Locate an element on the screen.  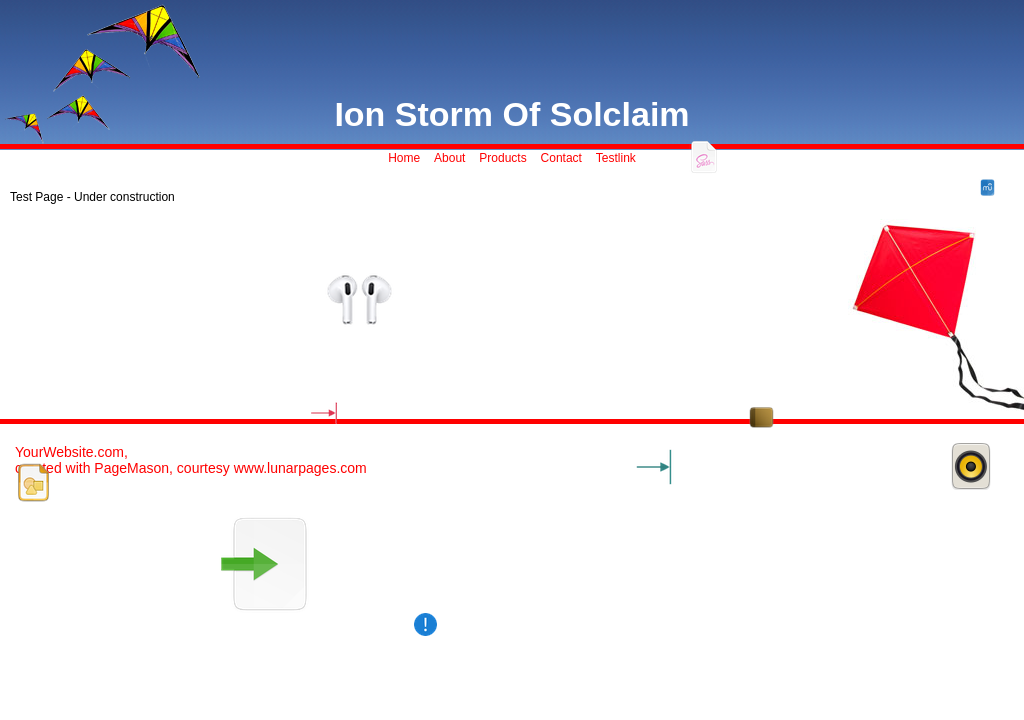
scss stylesheet file is located at coordinates (704, 157).